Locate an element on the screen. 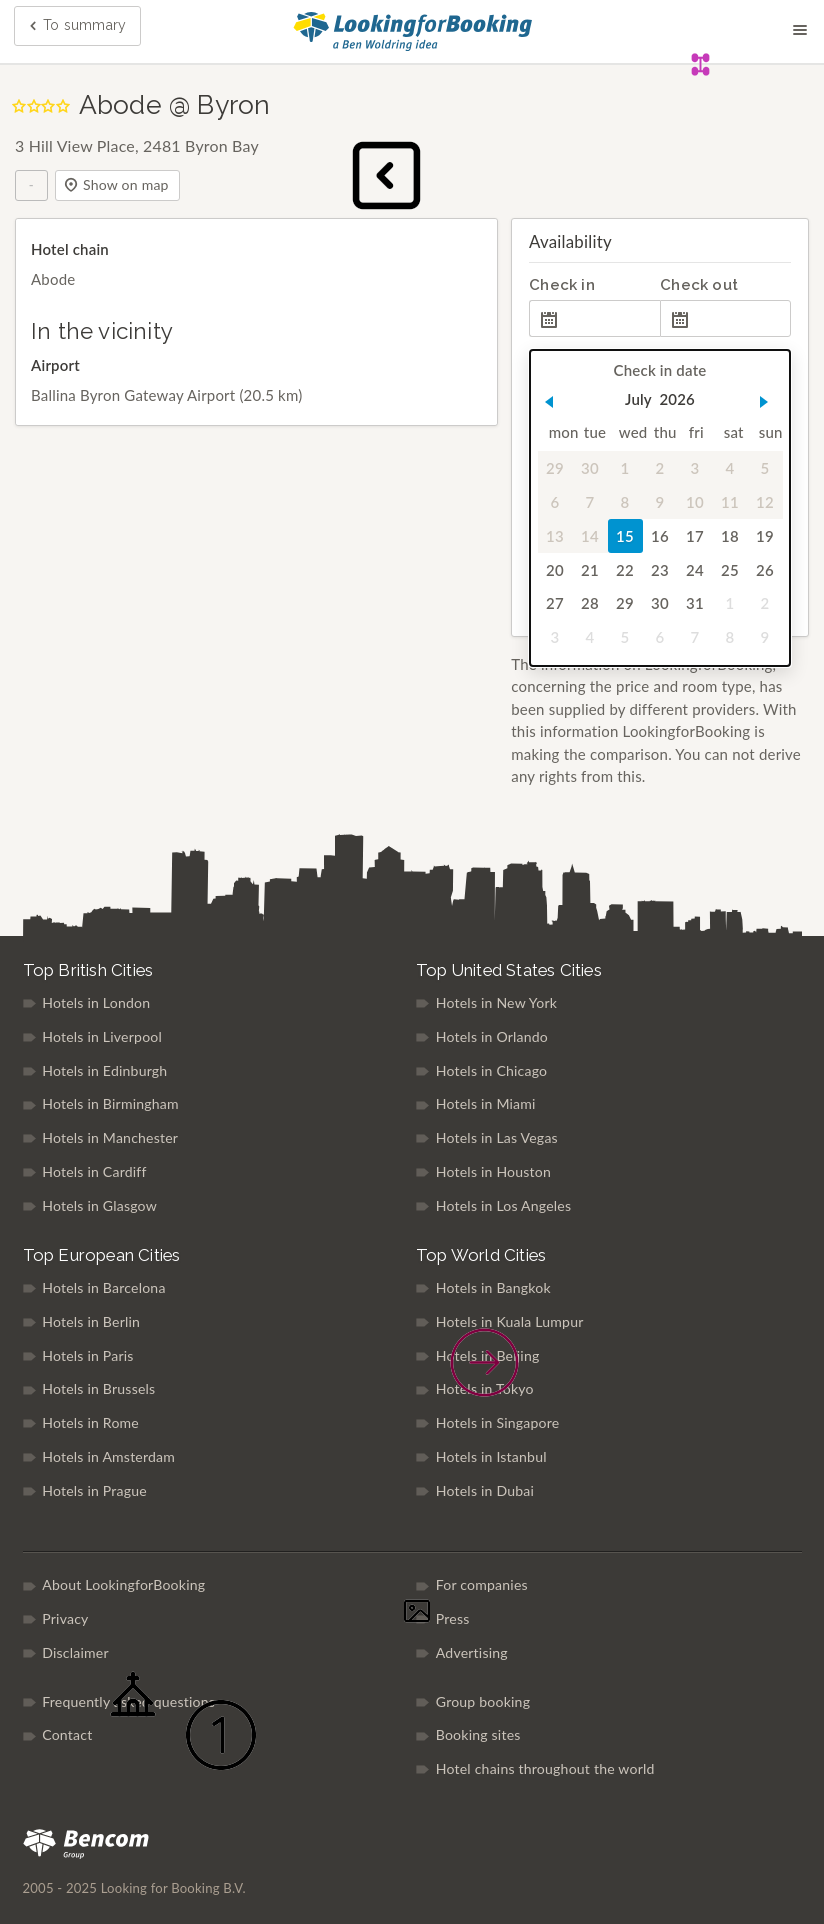 The height and width of the screenshot is (1924, 824). view media file is located at coordinates (417, 1611).